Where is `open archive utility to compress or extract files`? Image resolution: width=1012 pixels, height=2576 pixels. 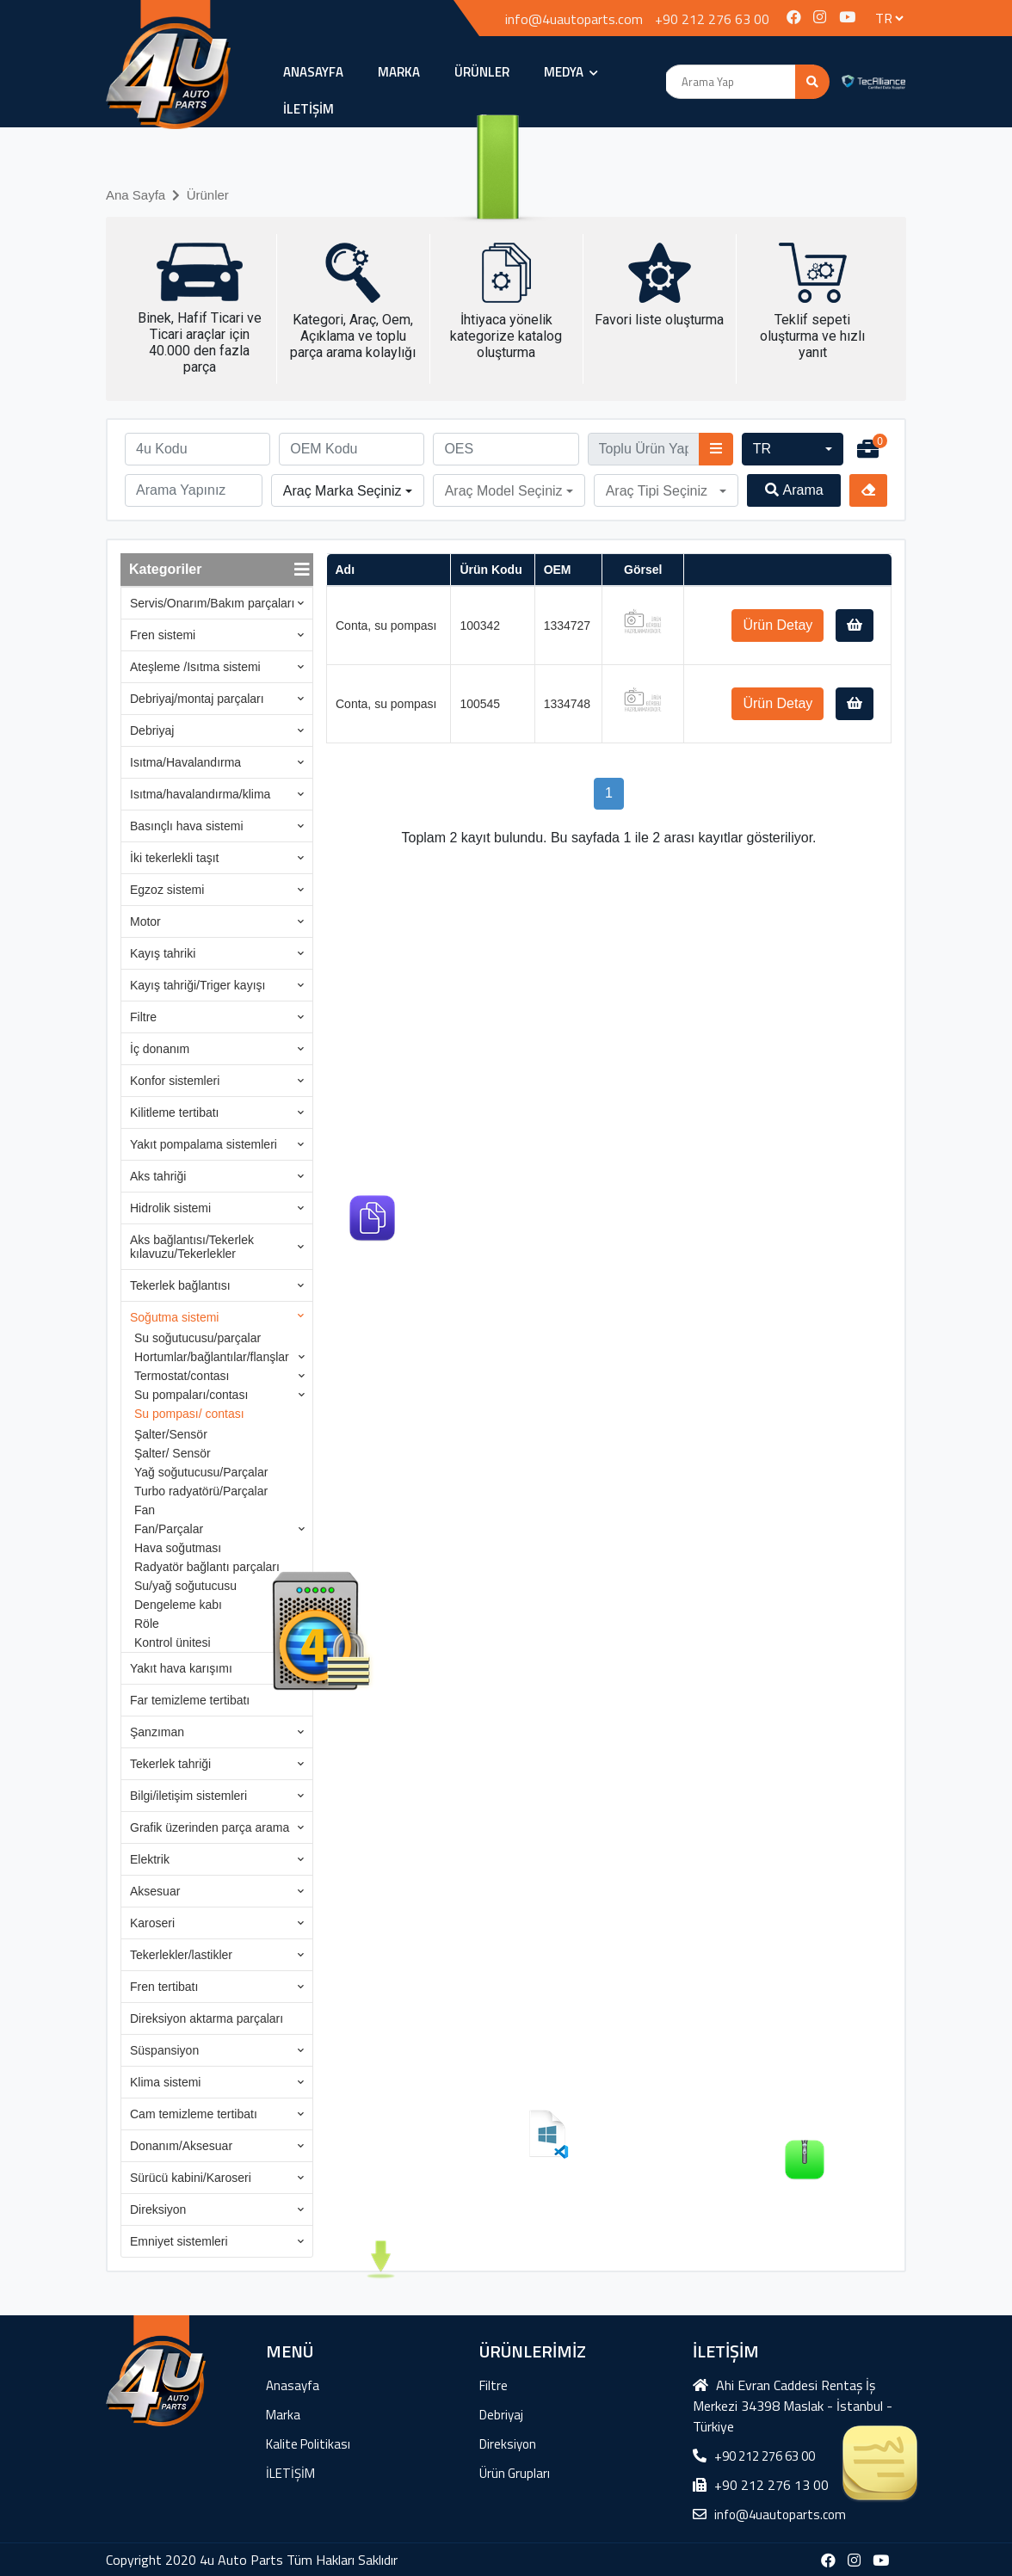
open archive utility to compress or extract files is located at coordinates (805, 2160).